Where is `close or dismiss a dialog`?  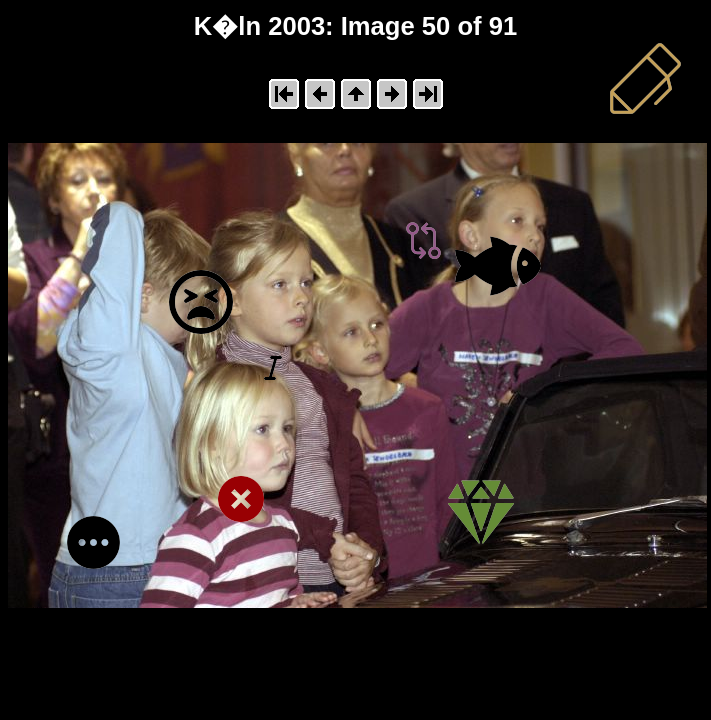
close or dismiss a dialog is located at coordinates (241, 499).